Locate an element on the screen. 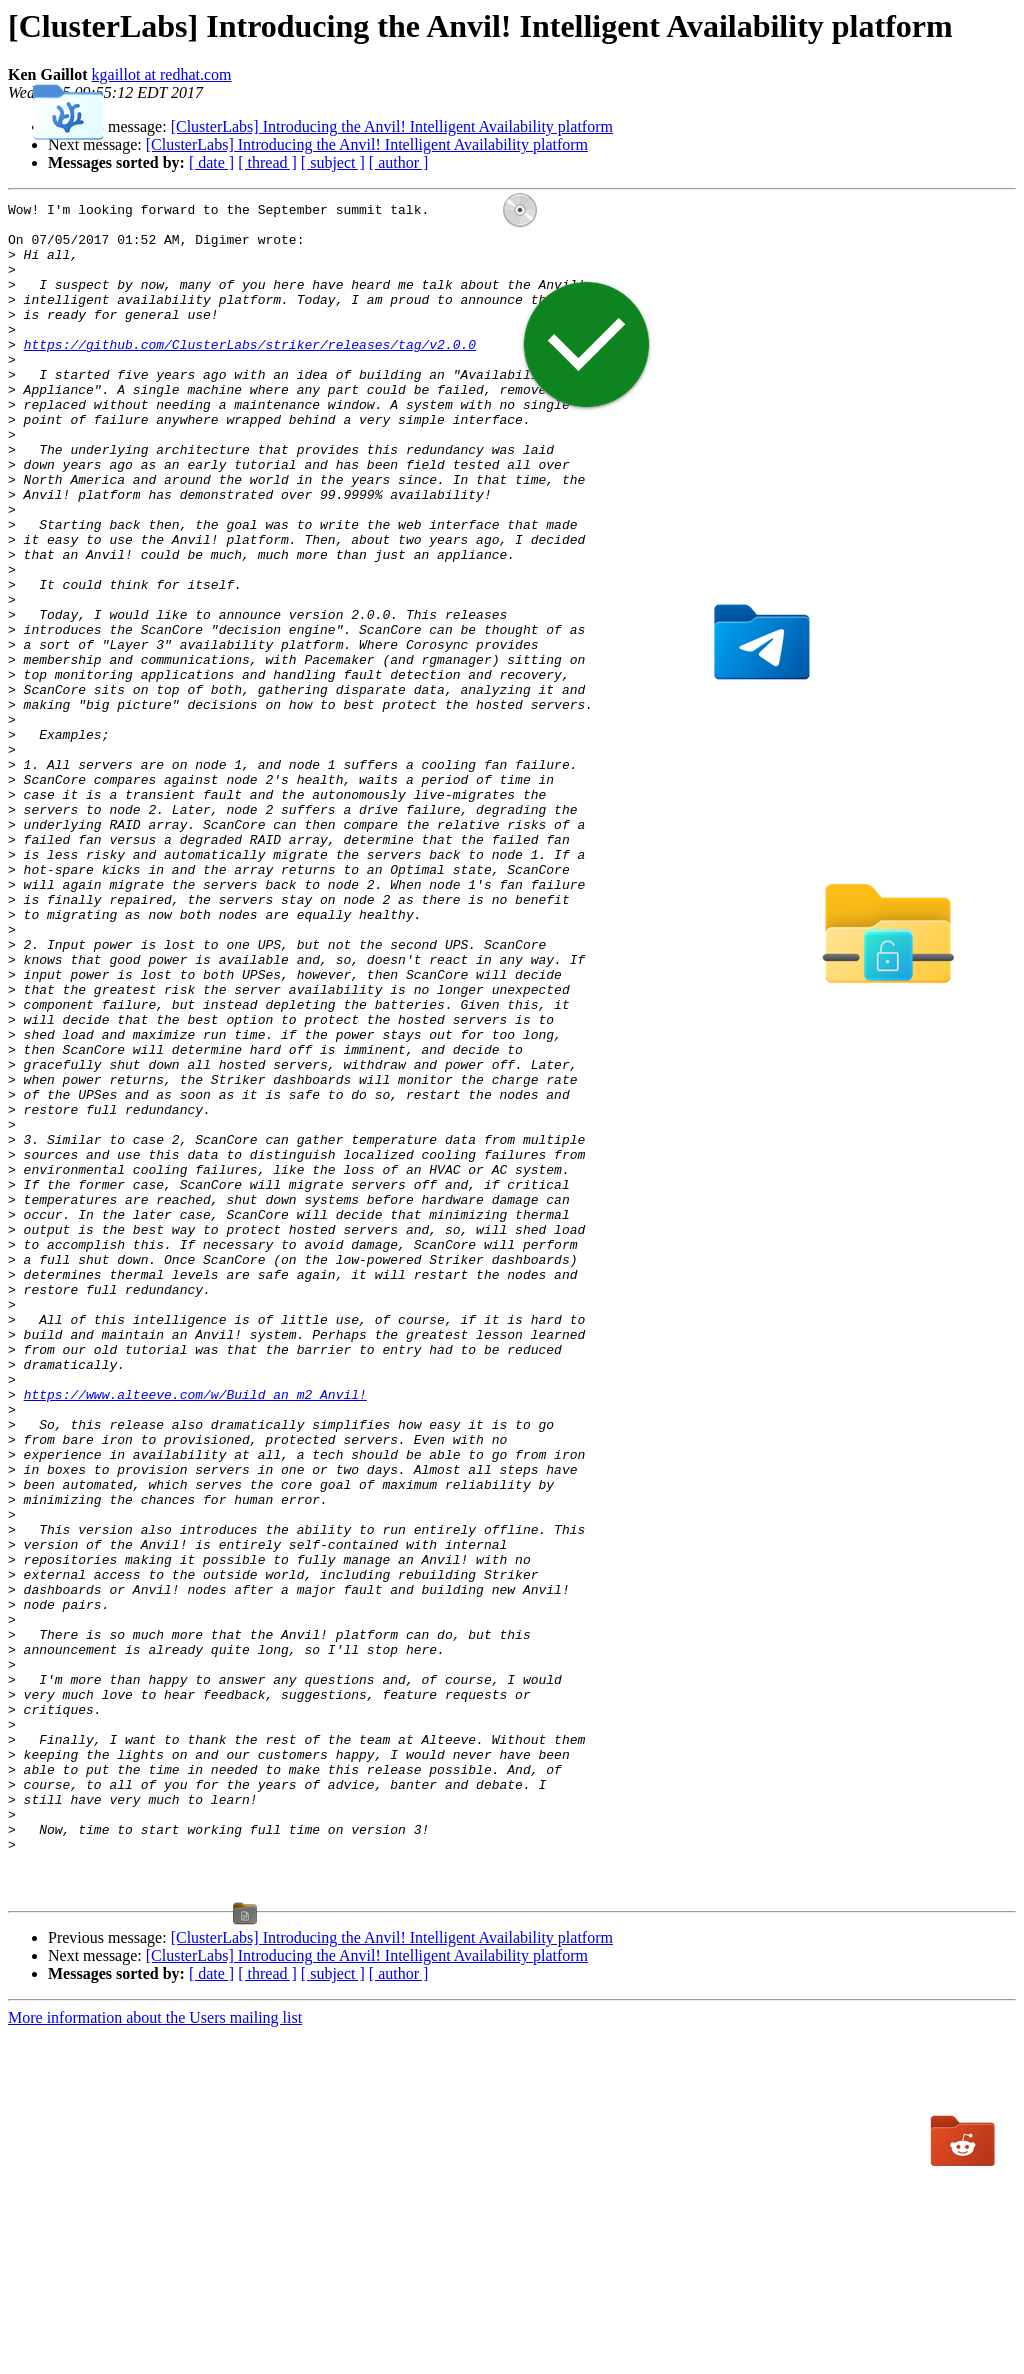 The height and width of the screenshot is (2374, 1024). open your documents folder is located at coordinates (245, 1913).